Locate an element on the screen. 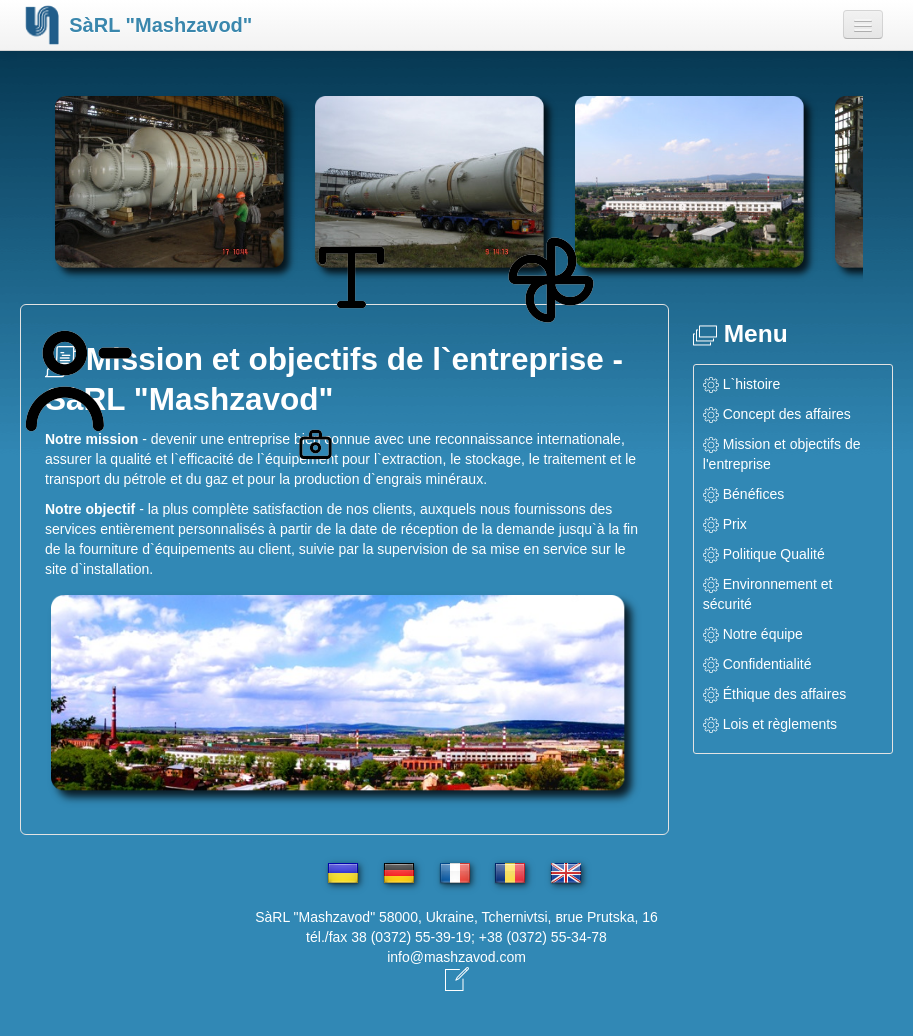 Image resolution: width=913 pixels, height=1036 pixels. open google photos is located at coordinates (551, 280).